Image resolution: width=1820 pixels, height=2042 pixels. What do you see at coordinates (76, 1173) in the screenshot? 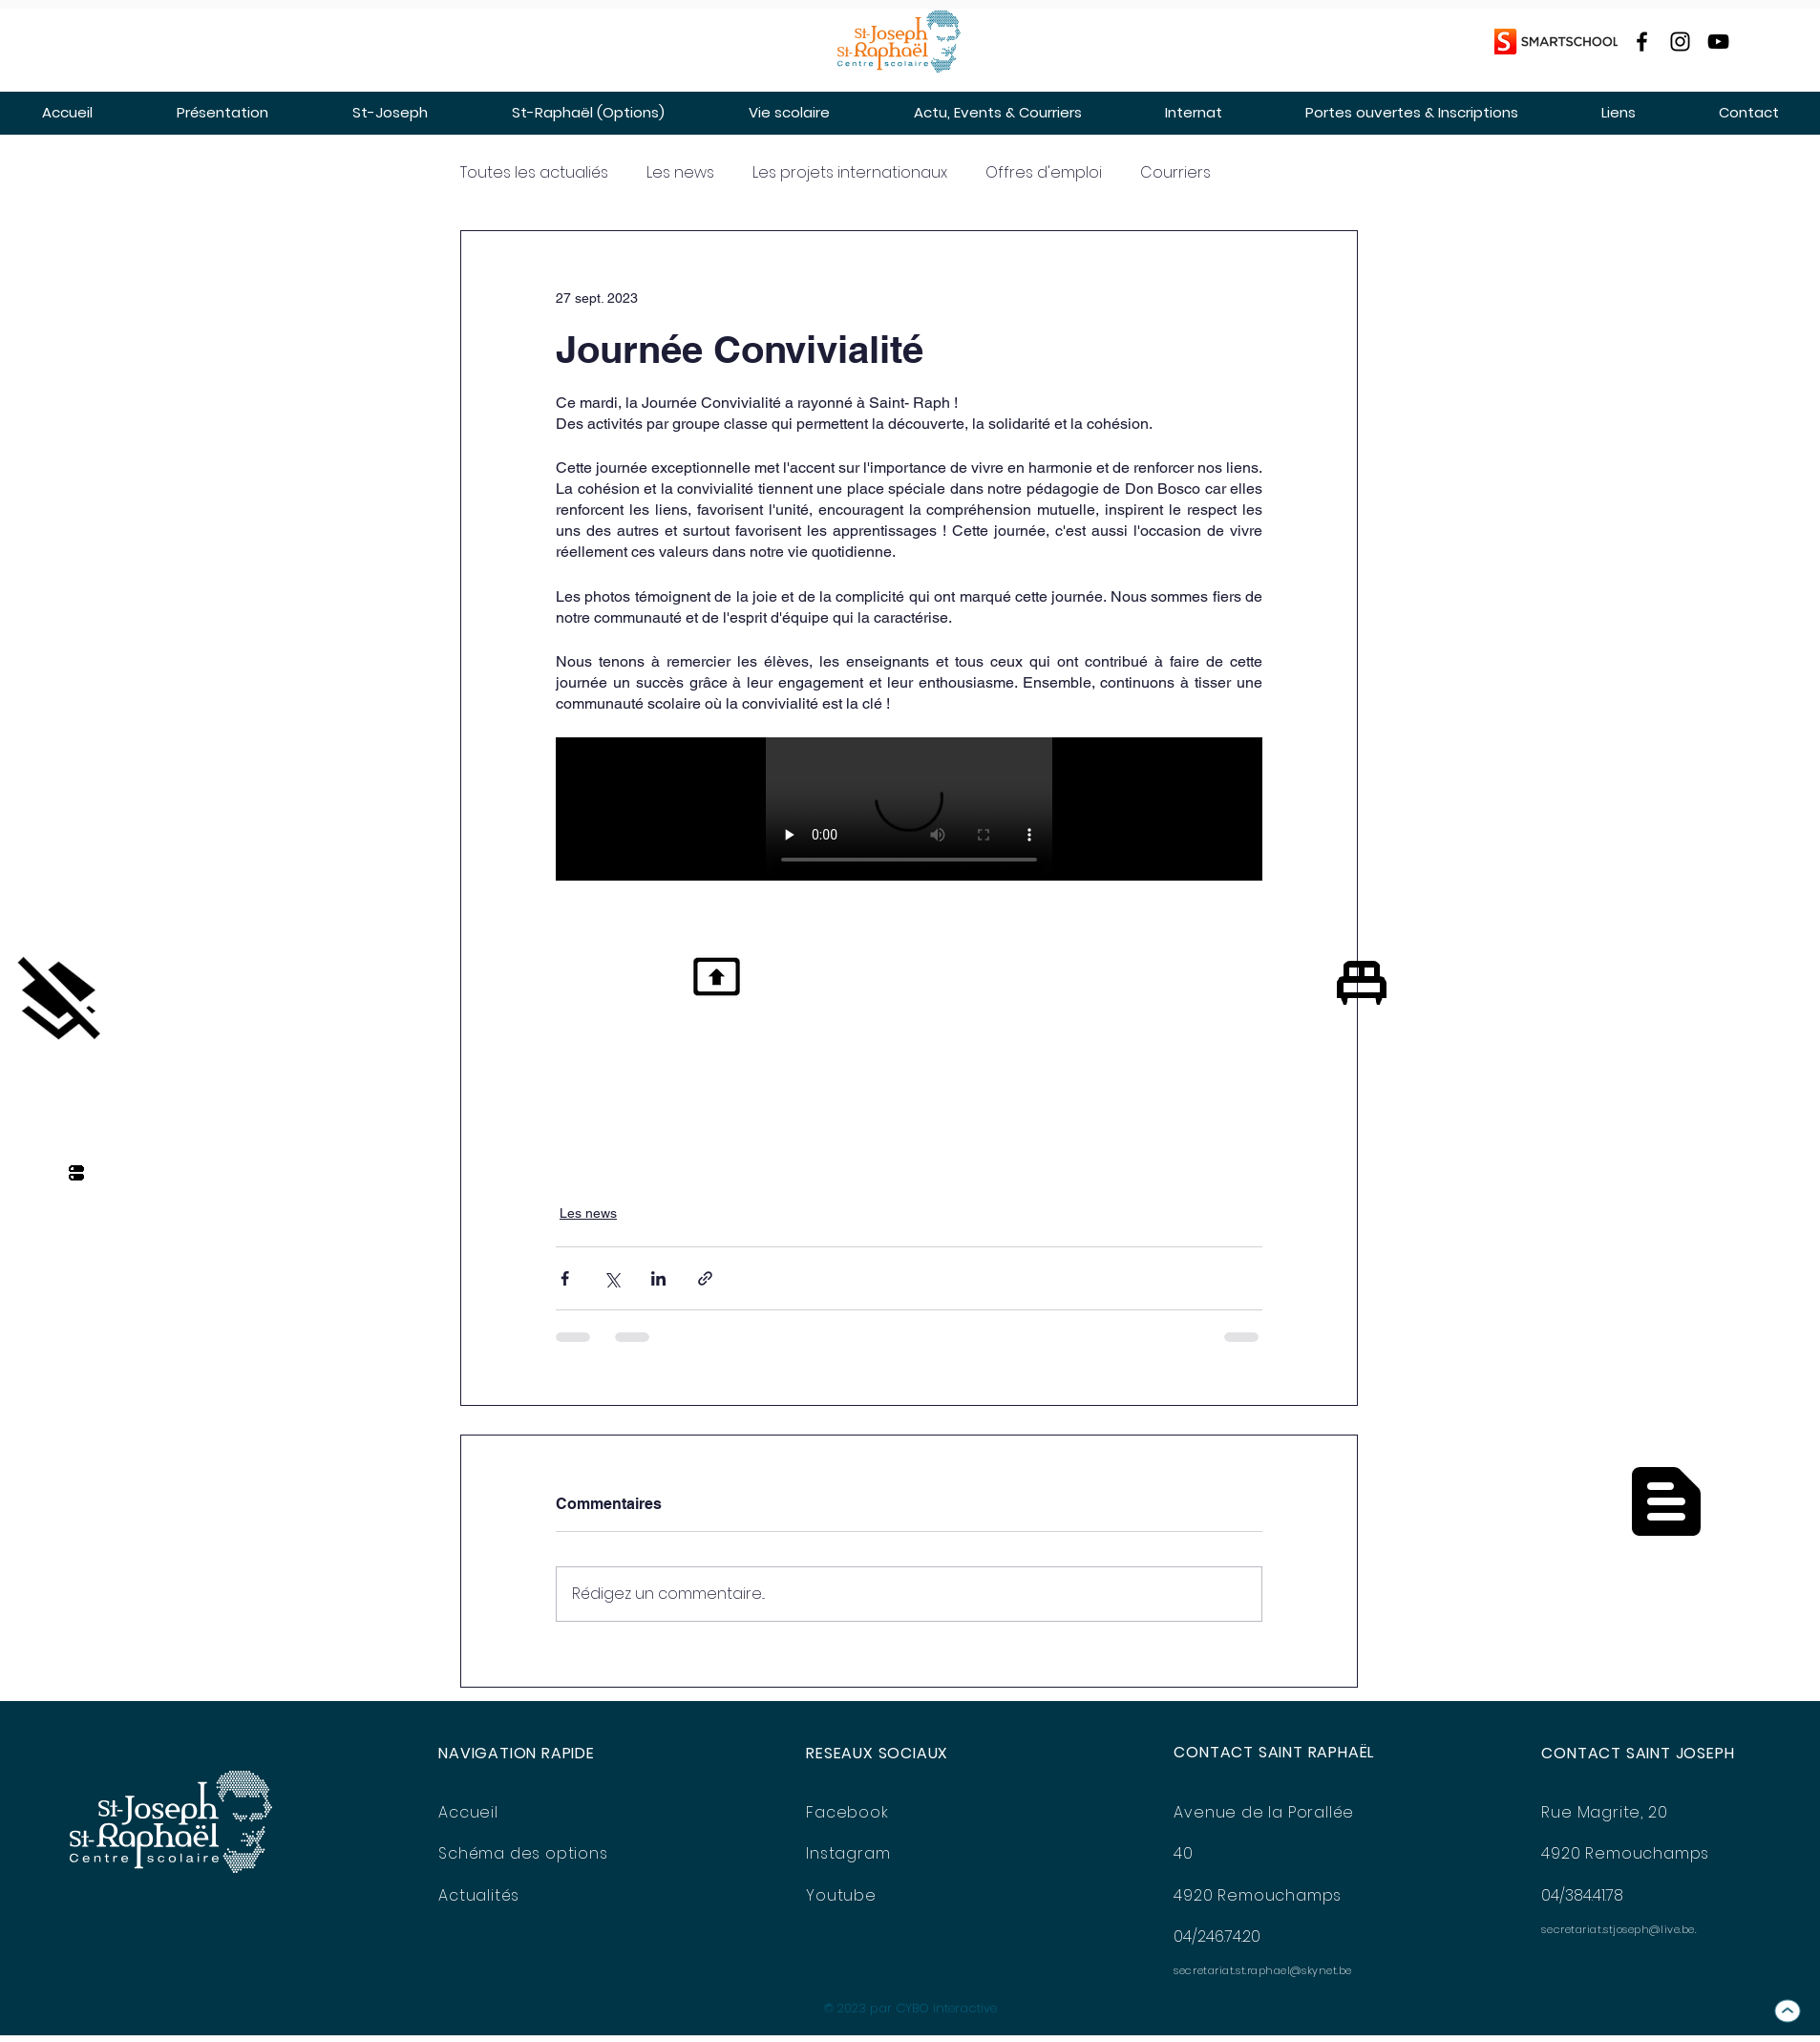
I see `access server or DNS settings` at bounding box center [76, 1173].